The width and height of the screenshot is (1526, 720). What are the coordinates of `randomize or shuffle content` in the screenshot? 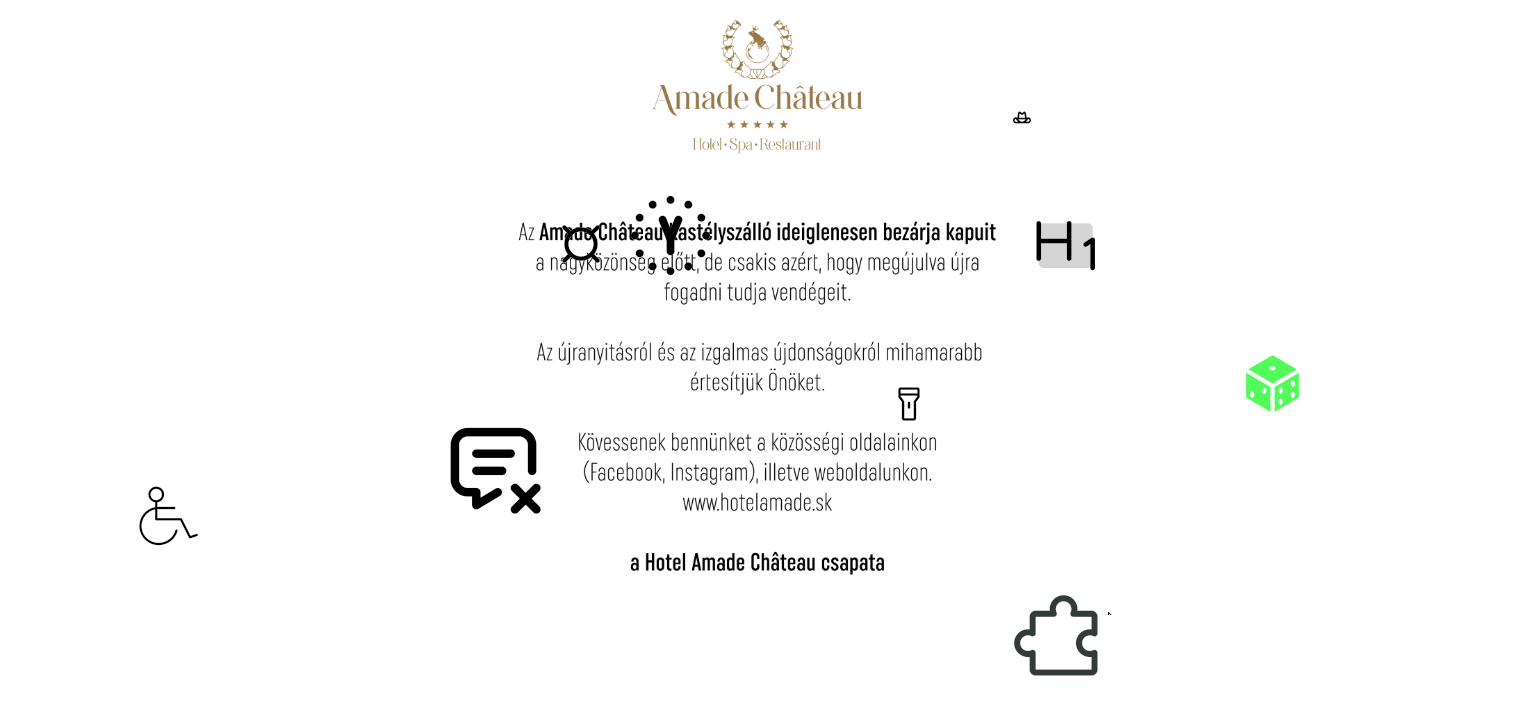 It's located at (1272, 383).